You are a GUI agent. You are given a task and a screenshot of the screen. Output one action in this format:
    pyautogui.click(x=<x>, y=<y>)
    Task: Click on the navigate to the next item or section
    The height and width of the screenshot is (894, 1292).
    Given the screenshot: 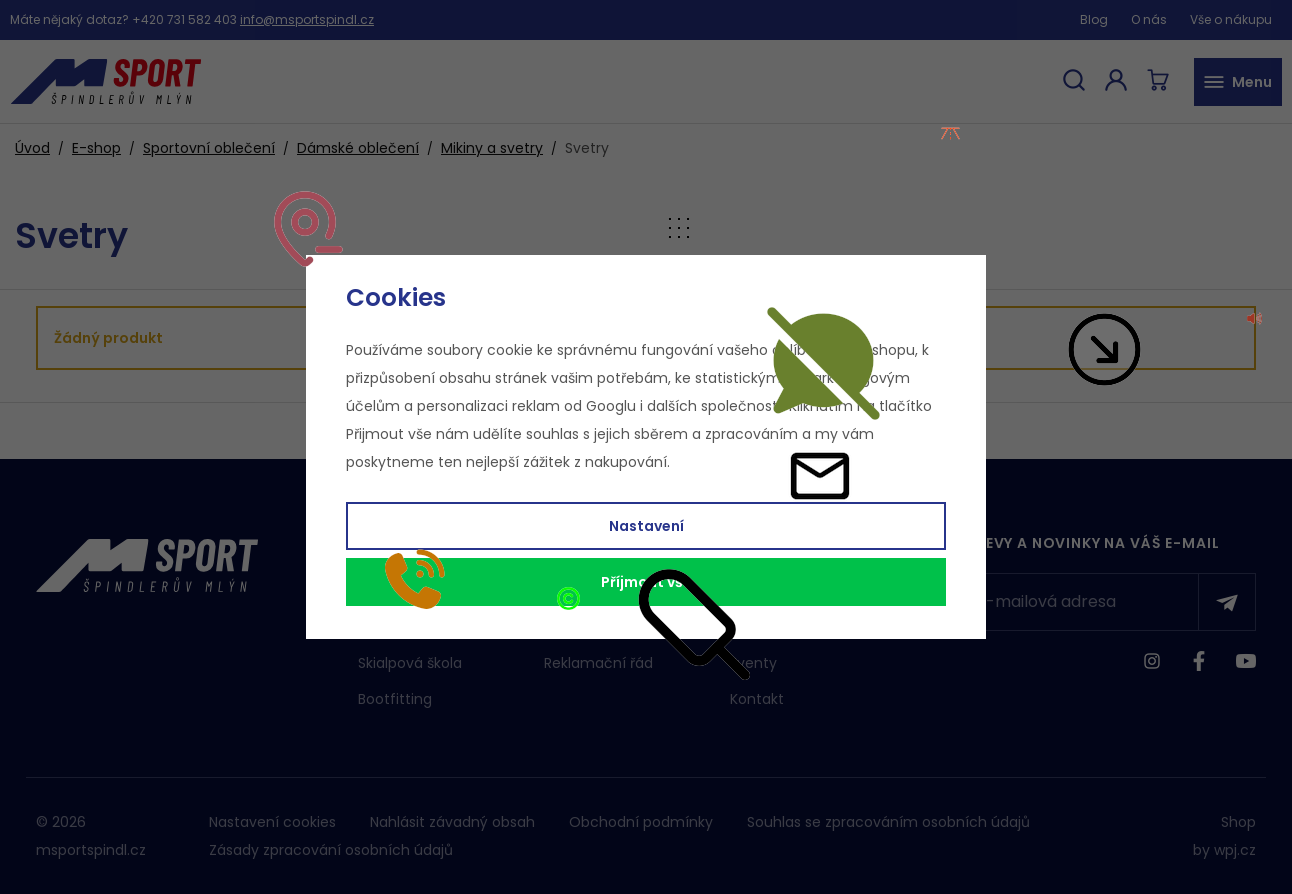 What is the action you would take?
    pyautogui.click(x=1104, y=349)
    